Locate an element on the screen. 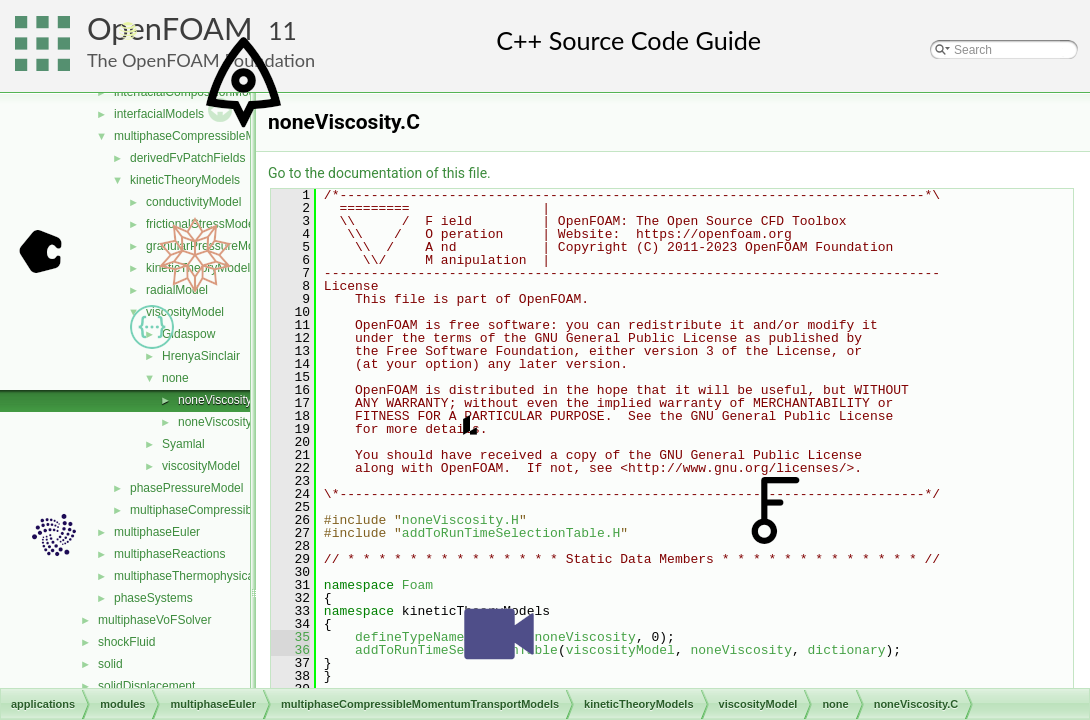 This screenshot has width=1090, height=720. IOTA cryptocurrency logo is located at coordinates (54, 535).